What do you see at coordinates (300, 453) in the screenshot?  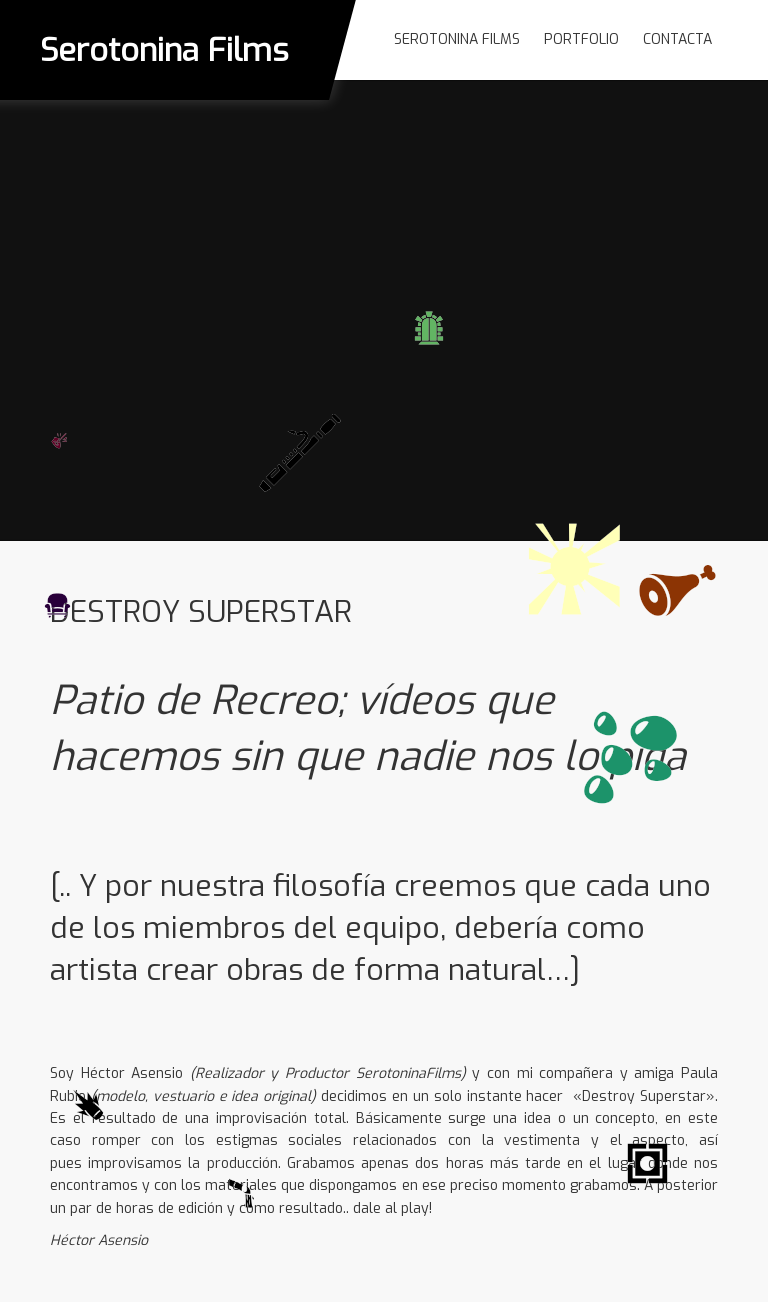 I see `select bassoon instrument` at bounding box center [300, 453].